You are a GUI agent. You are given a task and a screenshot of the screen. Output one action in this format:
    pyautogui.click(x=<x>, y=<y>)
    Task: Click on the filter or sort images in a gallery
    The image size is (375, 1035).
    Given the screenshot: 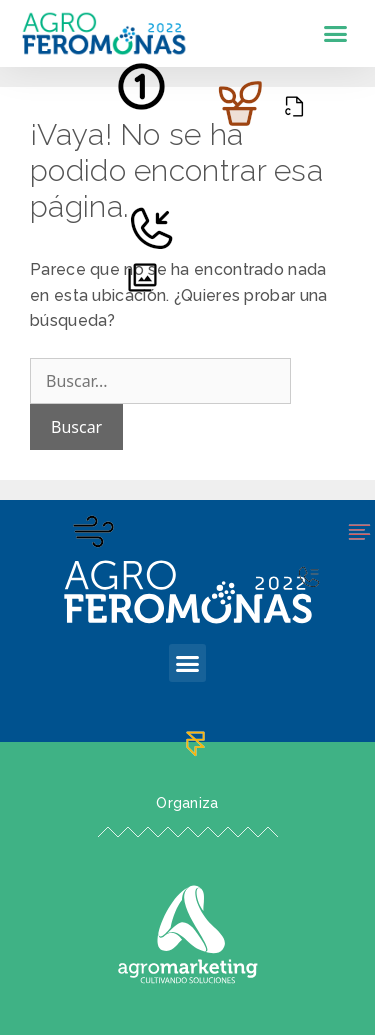 What is the action you would take?
    pyautogui.click(x=142, y=277)
    